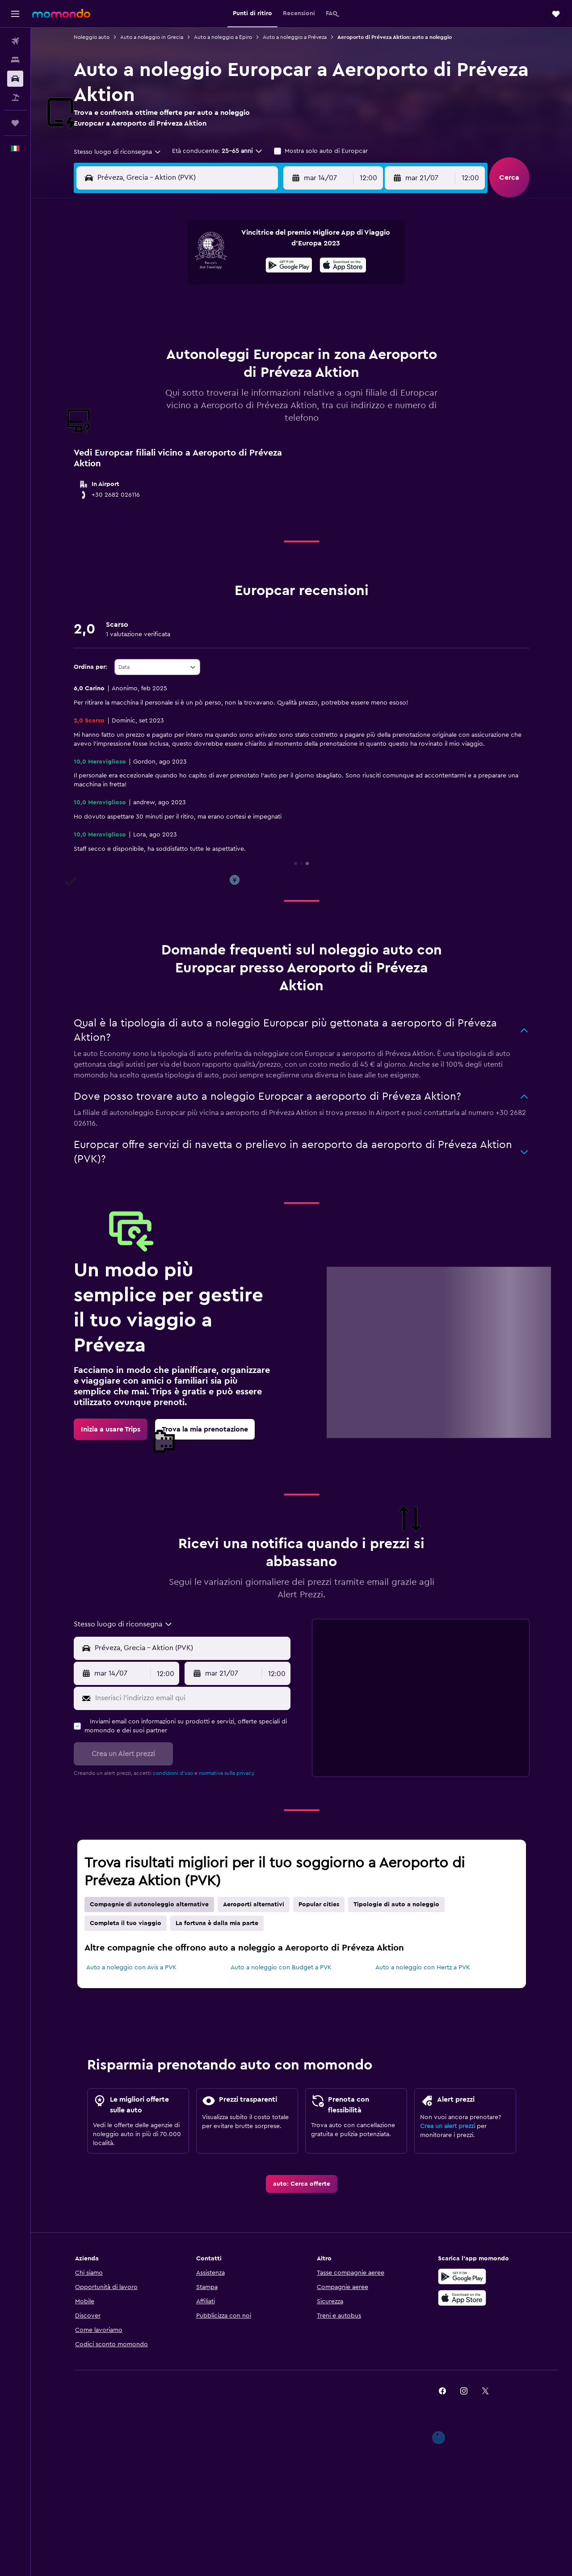 The height and width of the screenshot is (2576, 572). I want to click on sort items in ascending or descending order, so click(410, 1519).